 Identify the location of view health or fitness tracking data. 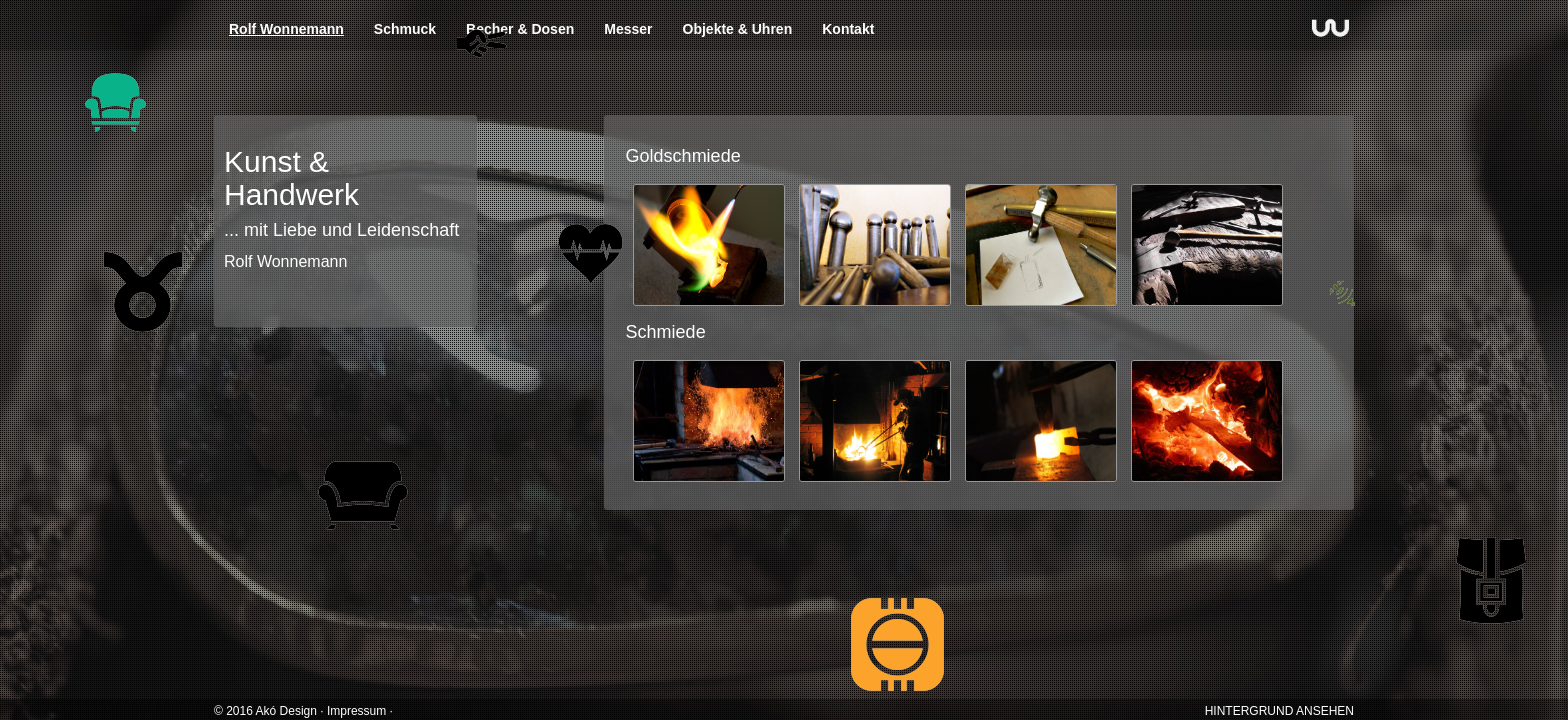
(590, 254).